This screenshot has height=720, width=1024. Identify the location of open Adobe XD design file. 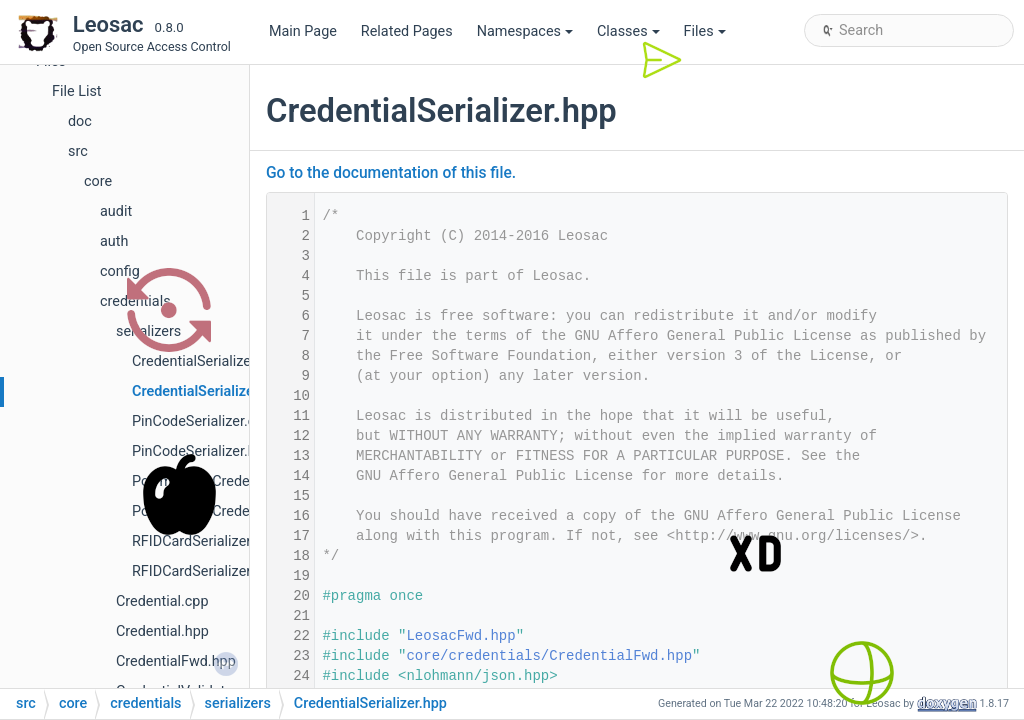
(755, 553).